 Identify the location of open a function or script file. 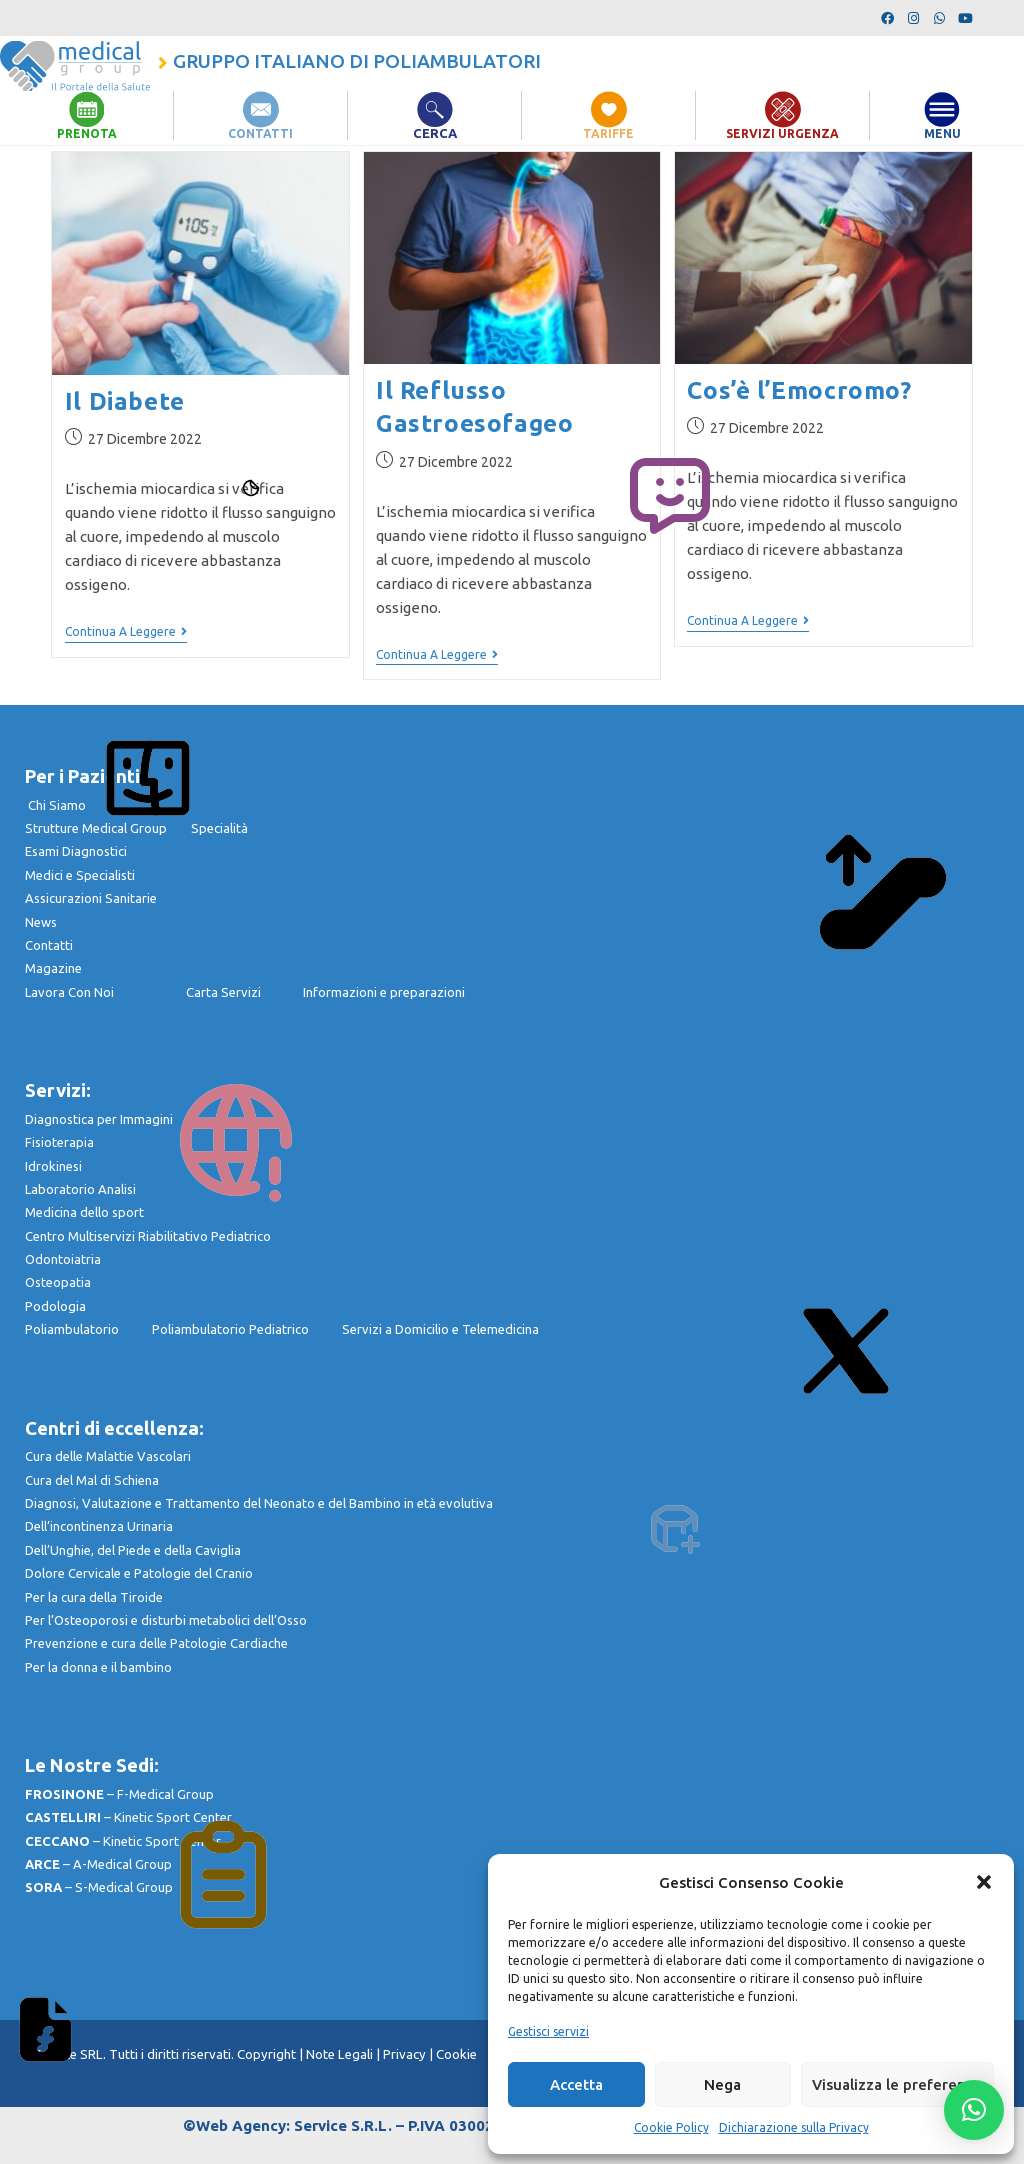
(45, 2029).